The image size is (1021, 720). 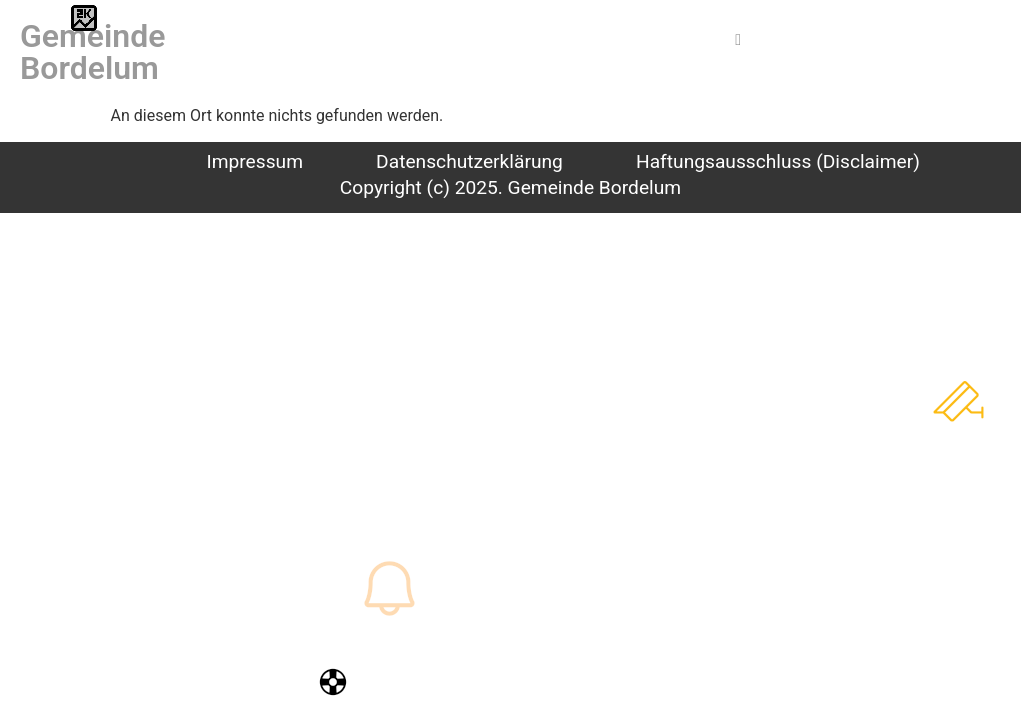 What do you see at coordinates (389, 588) in the screenshot?
I see `view notifications` at bounding box center [389, 588].